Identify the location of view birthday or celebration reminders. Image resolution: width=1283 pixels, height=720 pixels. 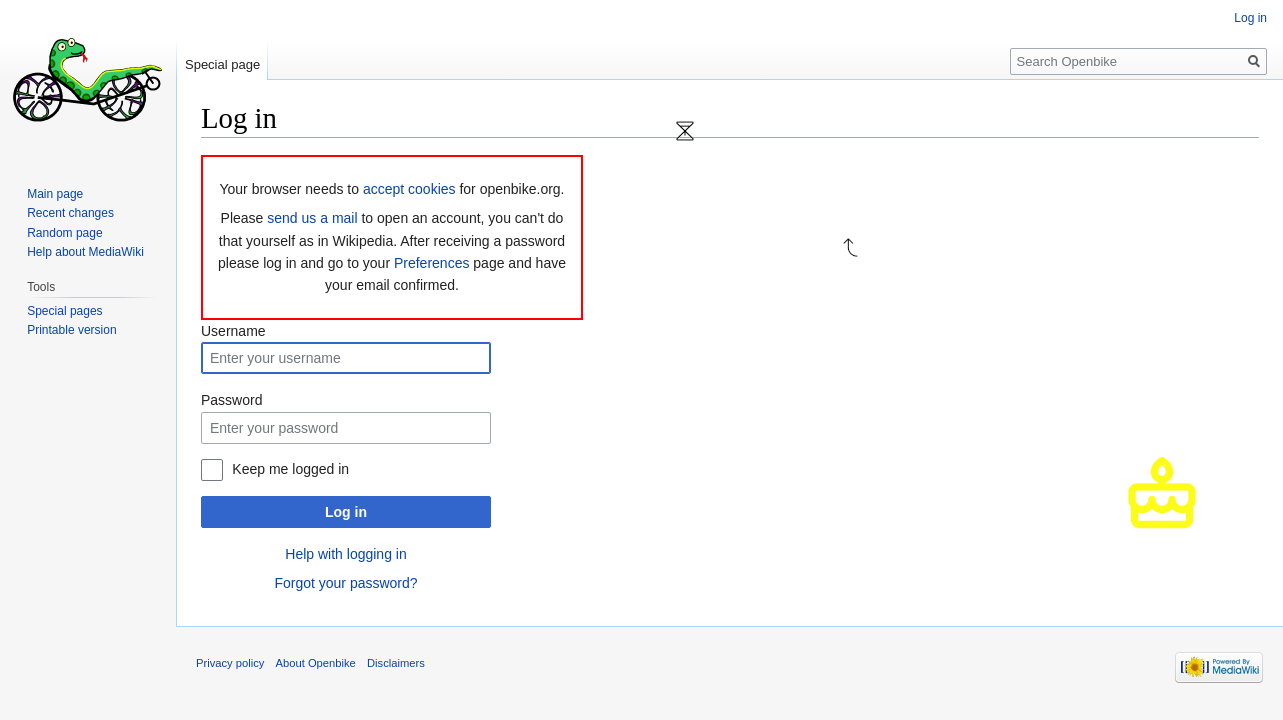
(1162, 497).